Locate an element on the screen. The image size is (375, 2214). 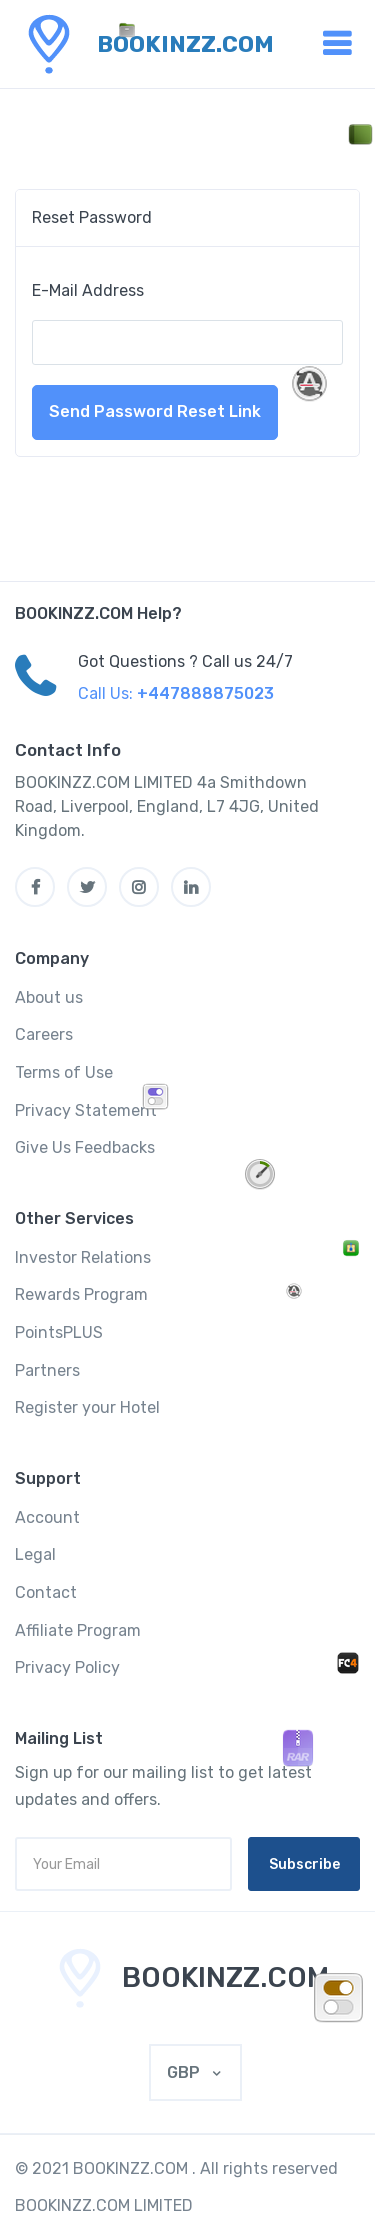
open system settings or preferences is located at coordinates (155, 1096).